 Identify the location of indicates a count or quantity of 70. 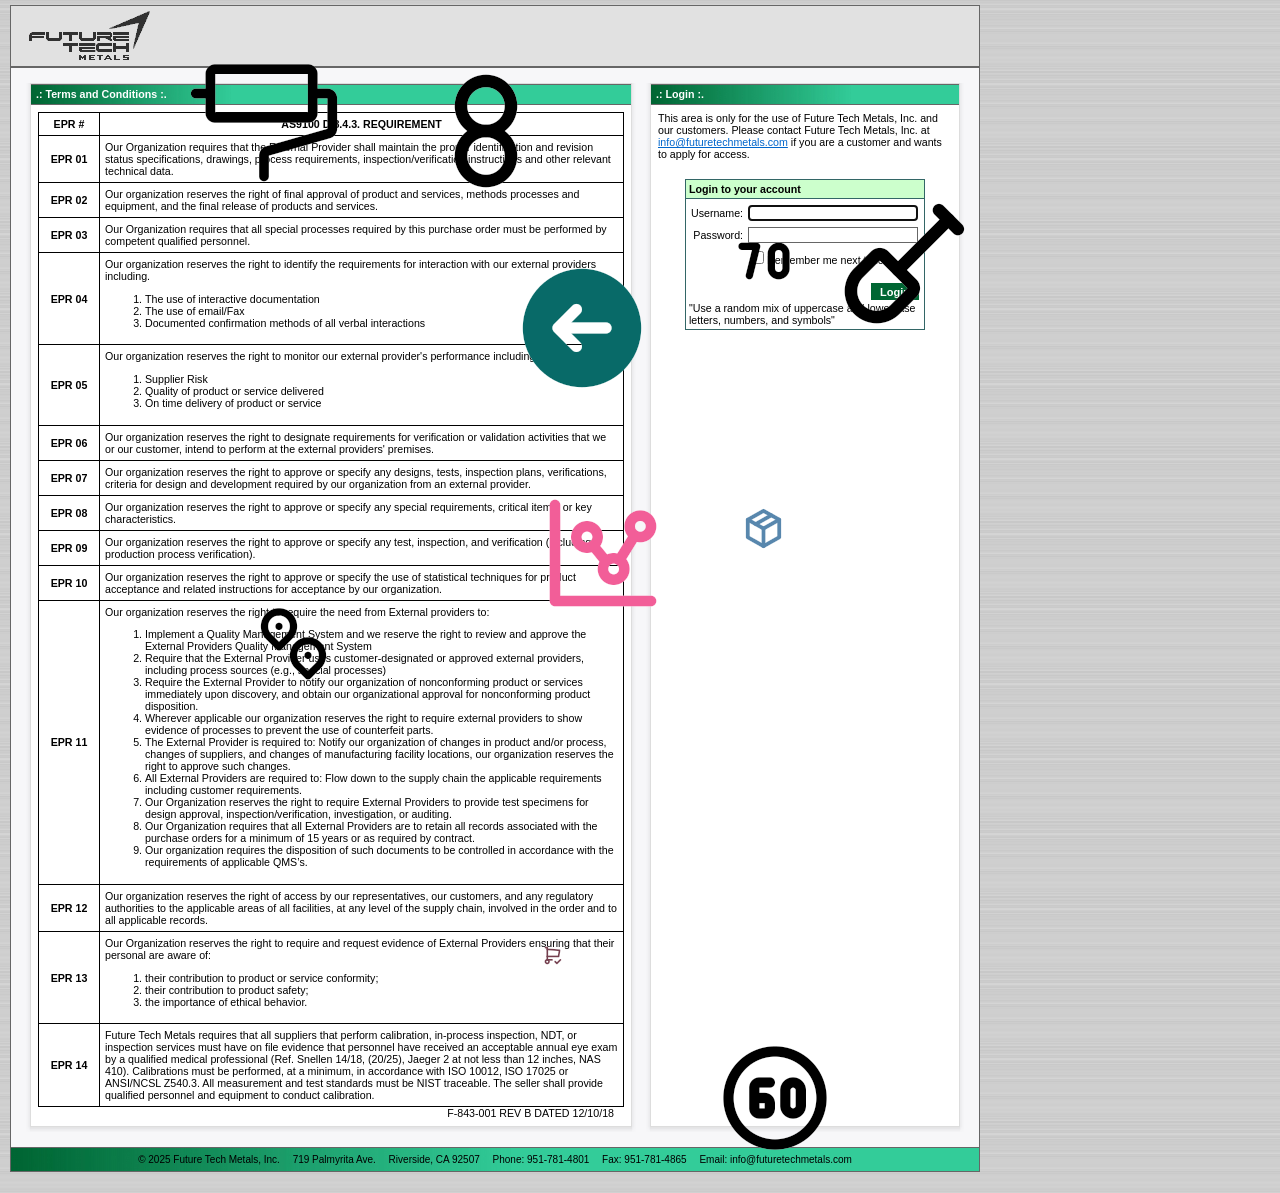
(764, 261).